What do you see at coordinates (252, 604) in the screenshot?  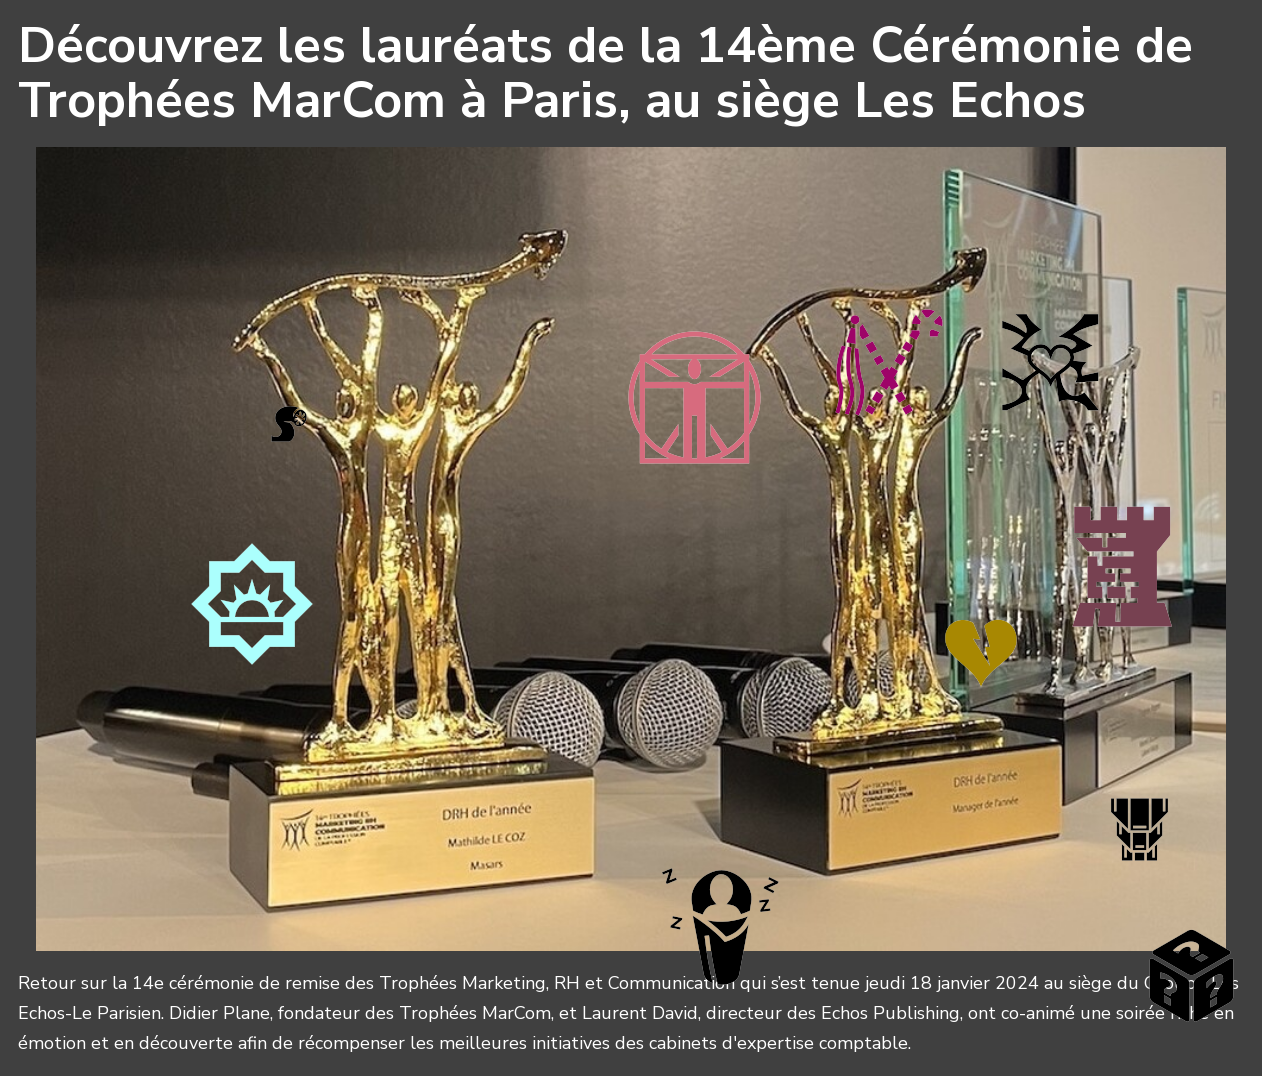 I see `decorative badge or achievement icon` at bounding box center [252, 604].